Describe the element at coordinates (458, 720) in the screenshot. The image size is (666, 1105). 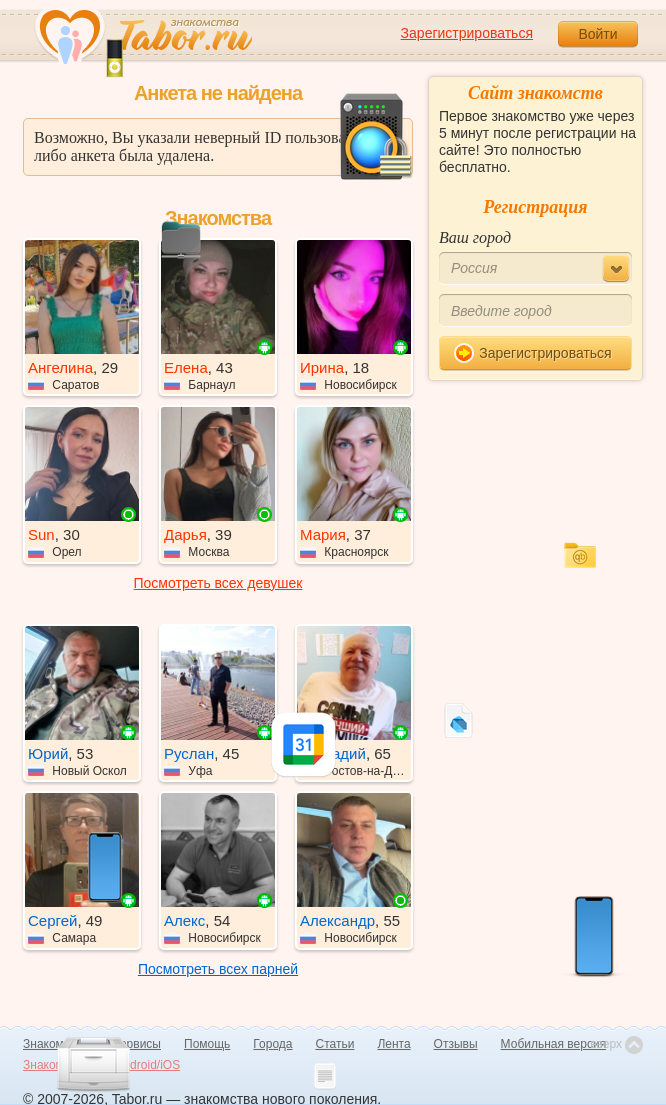
I see `dart programming language source file` at that location.